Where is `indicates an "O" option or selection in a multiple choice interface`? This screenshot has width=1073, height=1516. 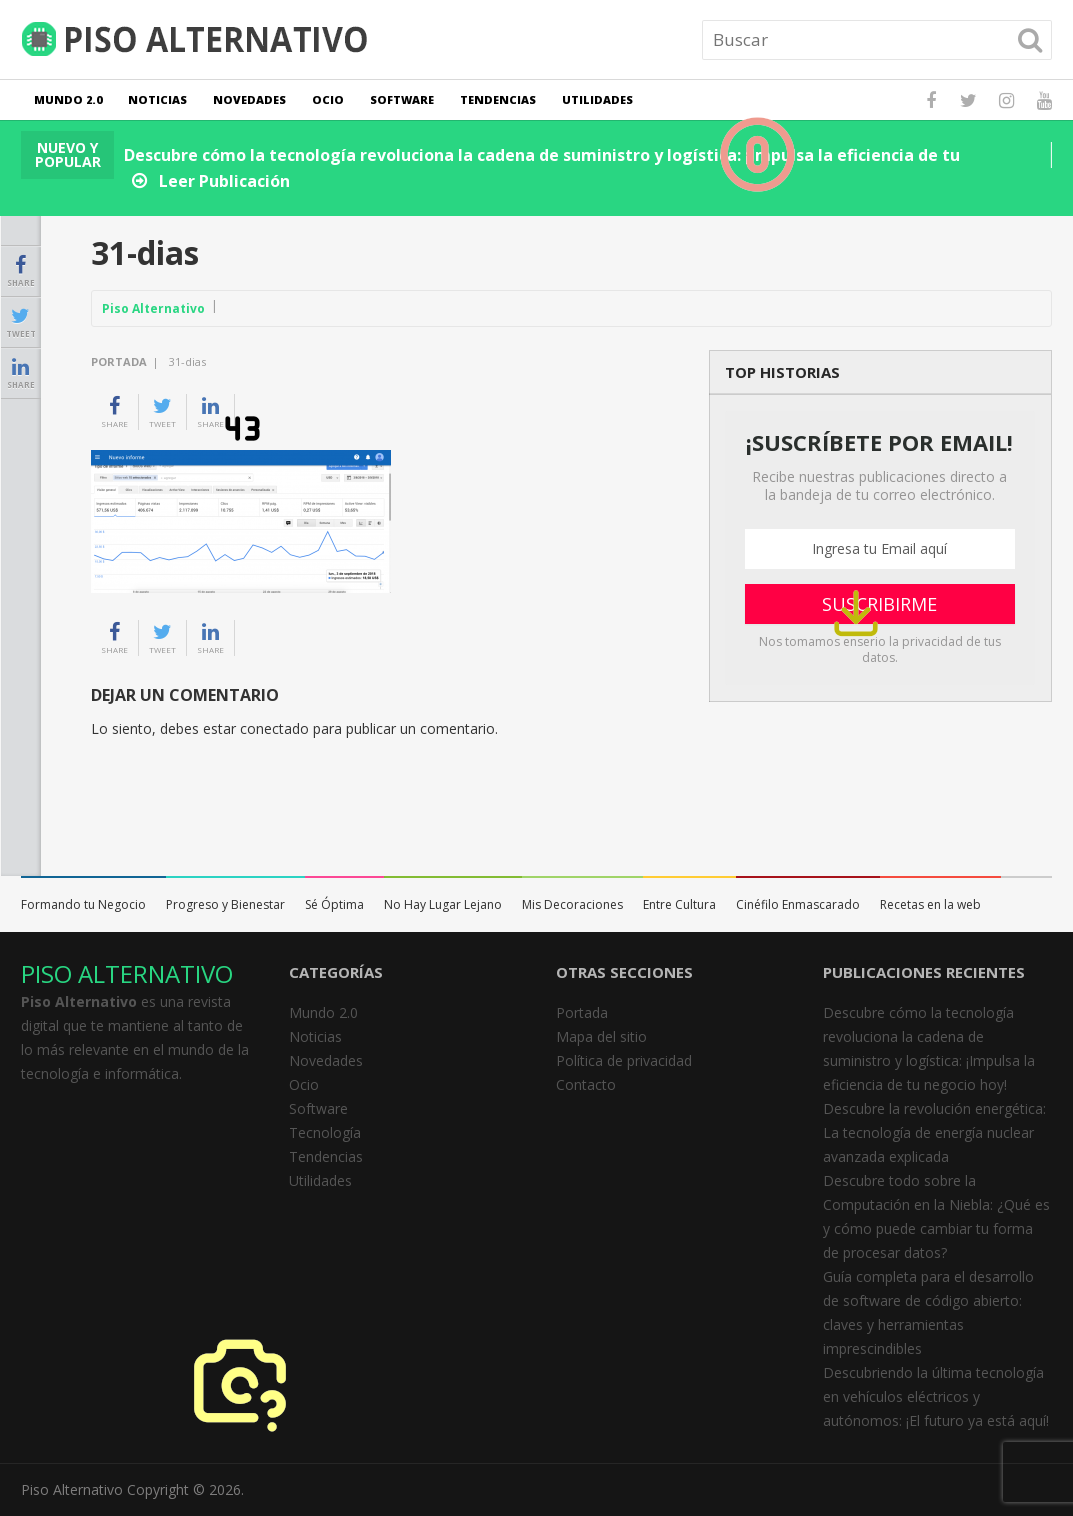
indicates an "O" option or selection in a multiple choice interface is located at coordinates (757, 154).